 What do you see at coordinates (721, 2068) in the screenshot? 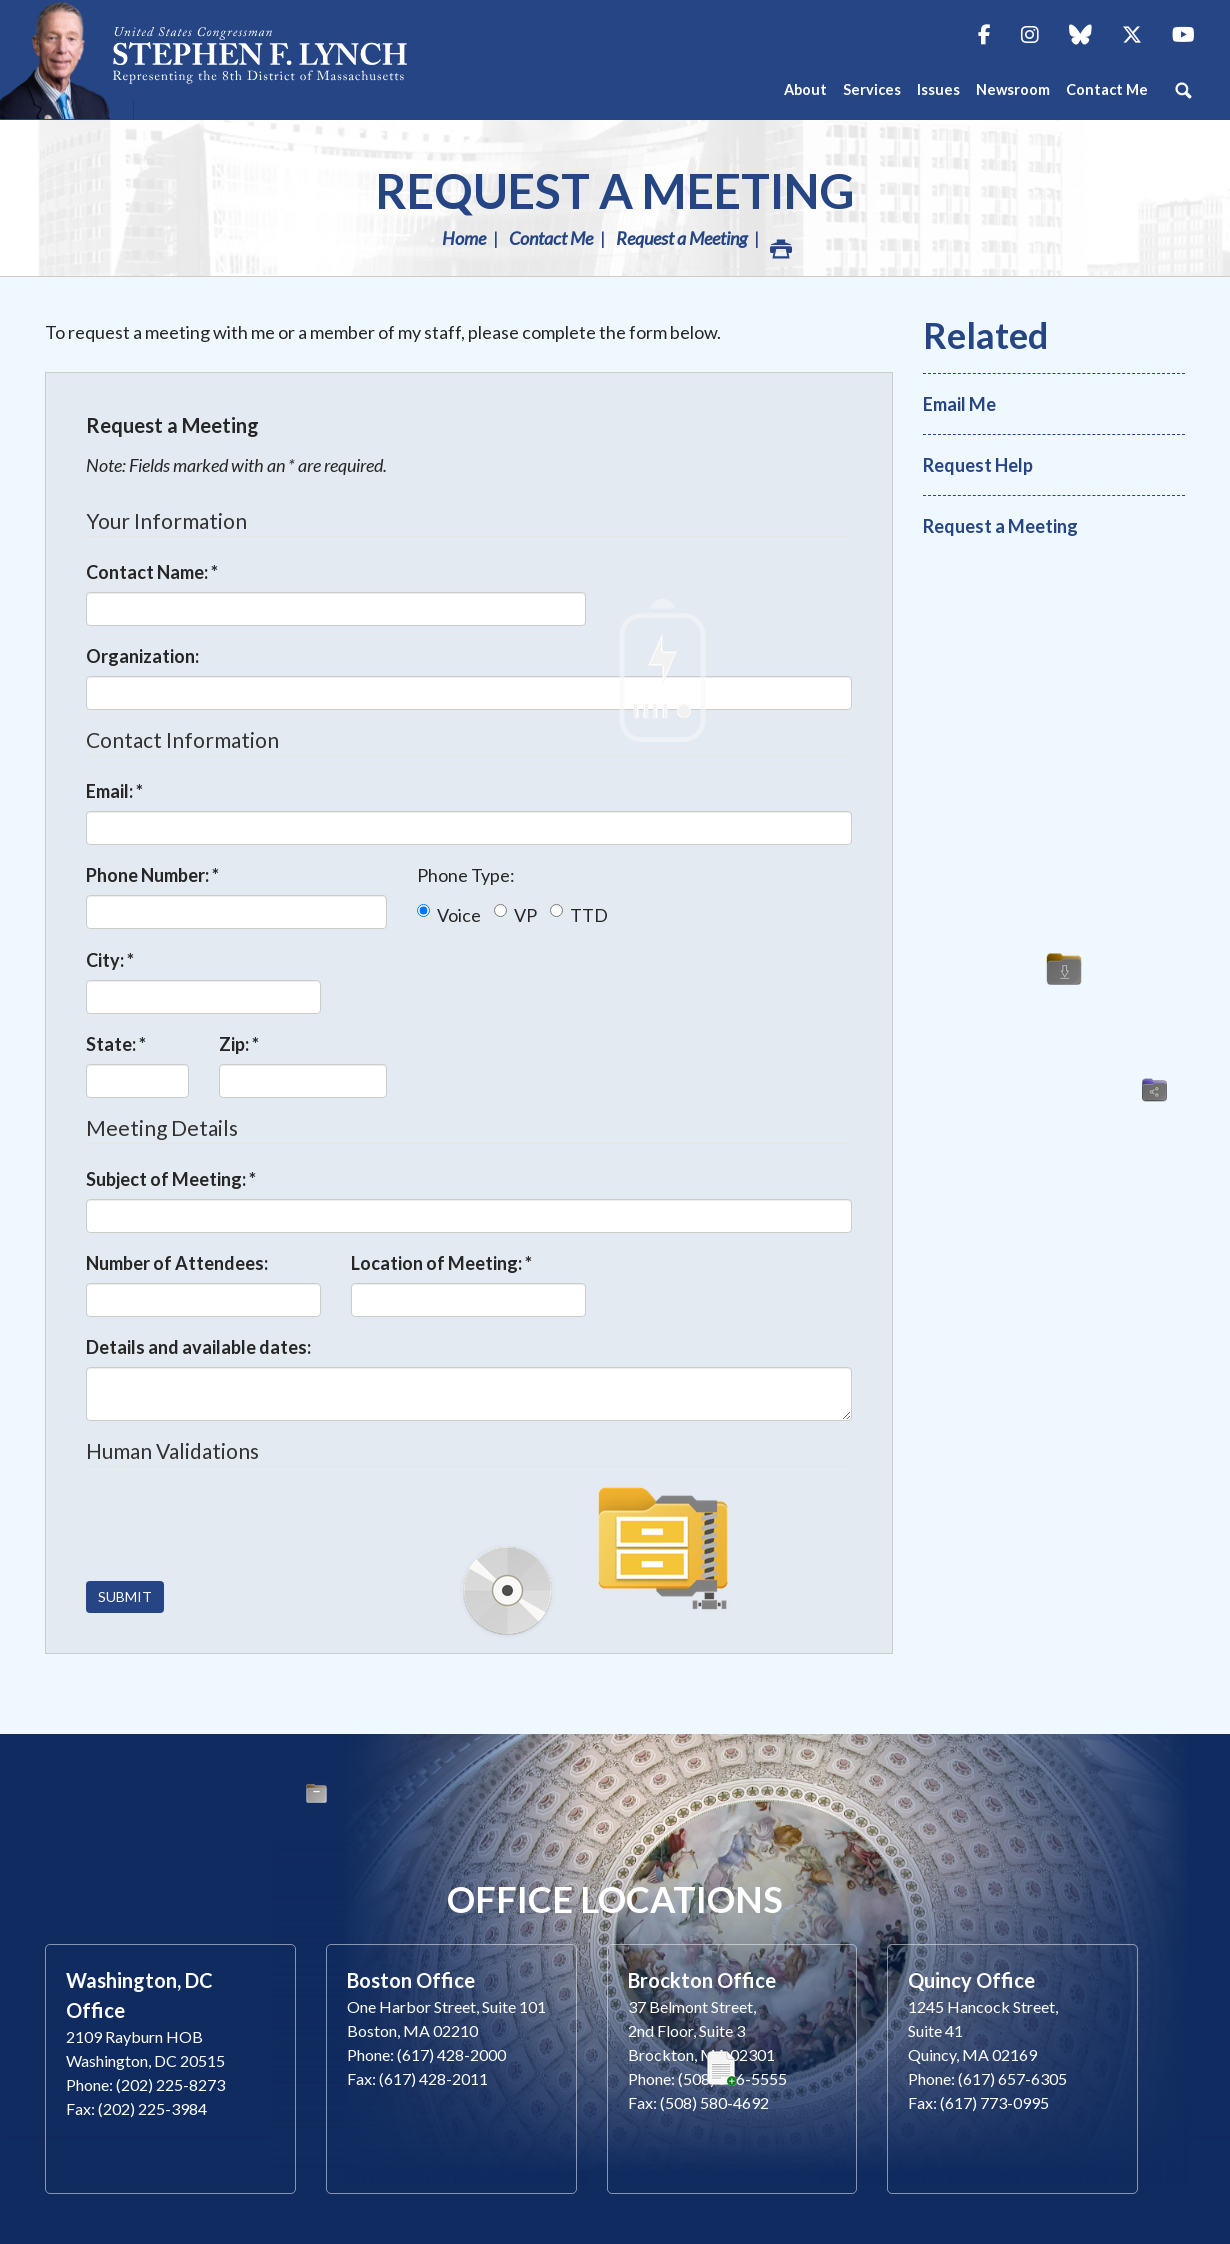
I see `create a new text document` at bounding box center [721, 2068].